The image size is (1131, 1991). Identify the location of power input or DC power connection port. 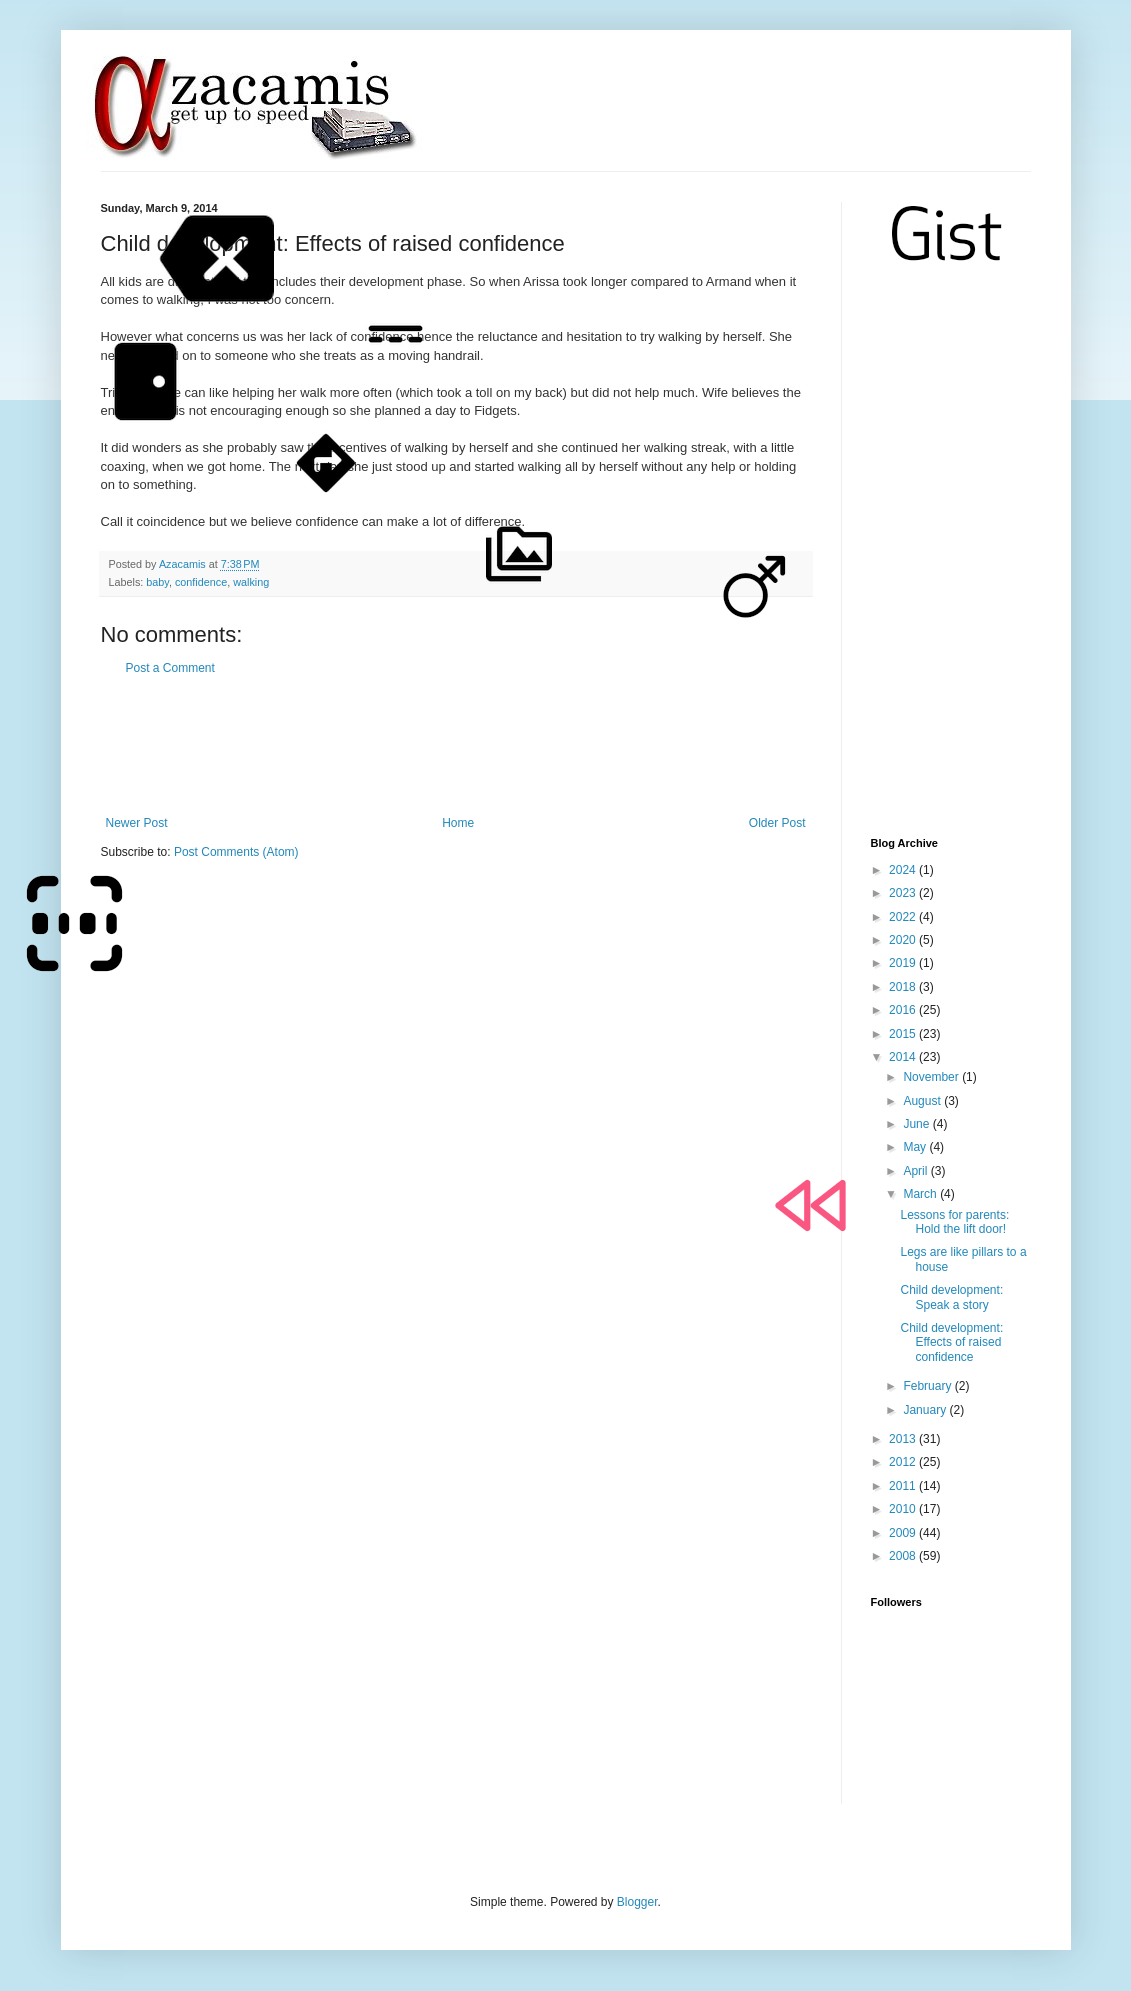
(397, 334).